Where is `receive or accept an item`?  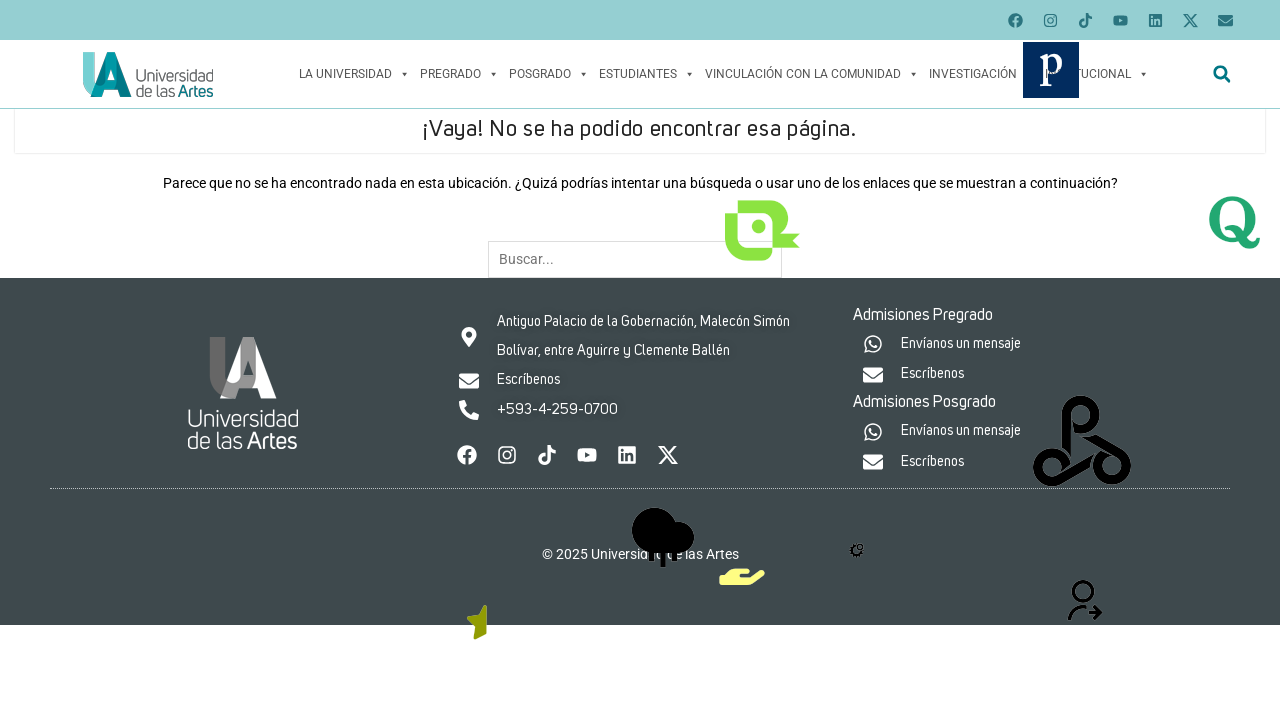
receive or accept an item is located at coordinates (742, 565).